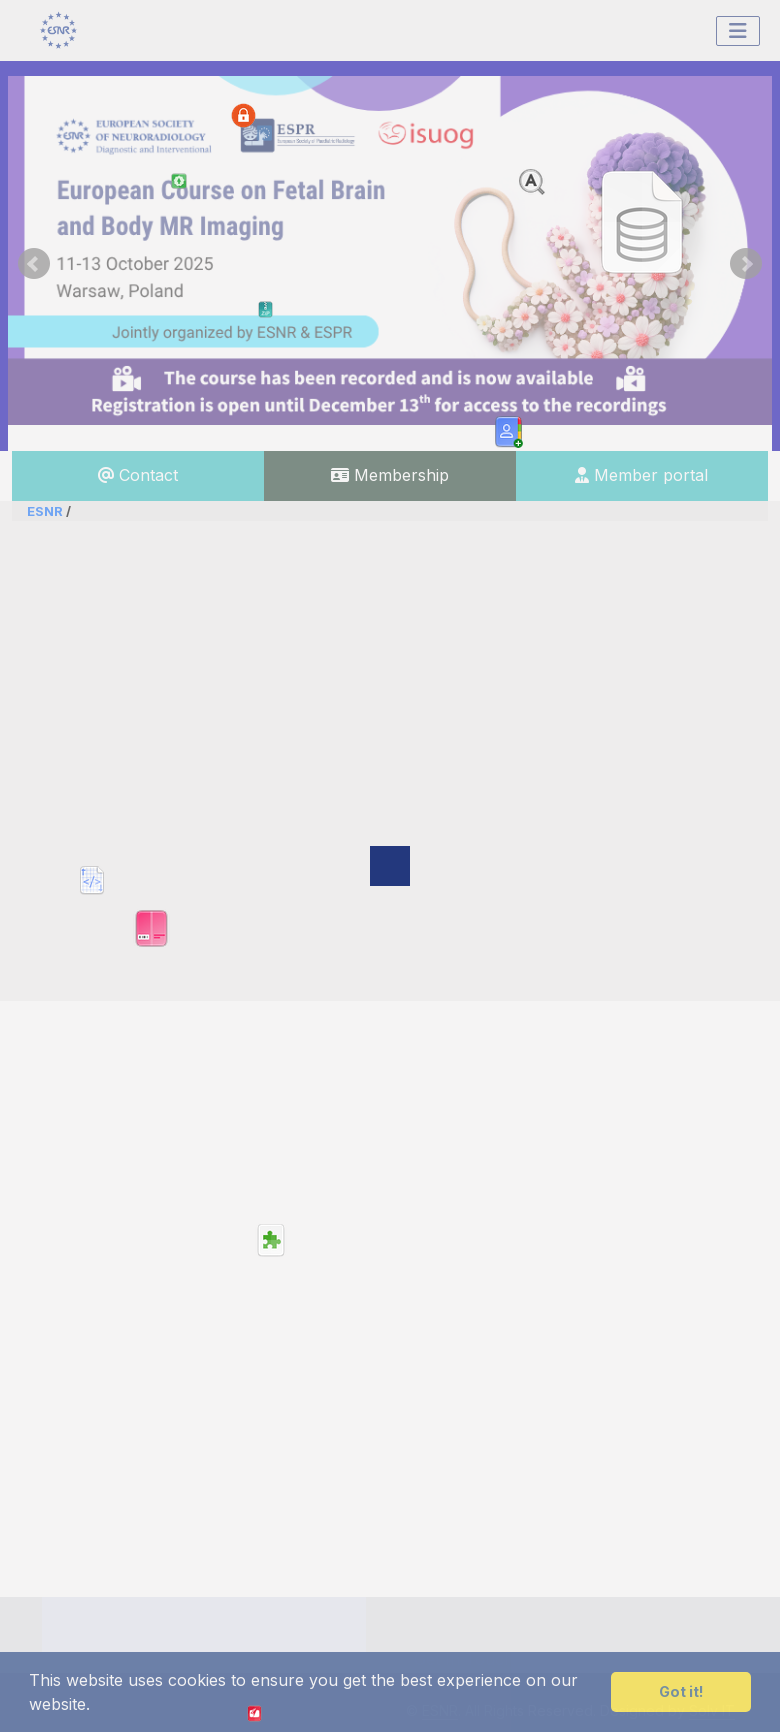  I want to click on add a new contact to your address book, so click(508, 431).